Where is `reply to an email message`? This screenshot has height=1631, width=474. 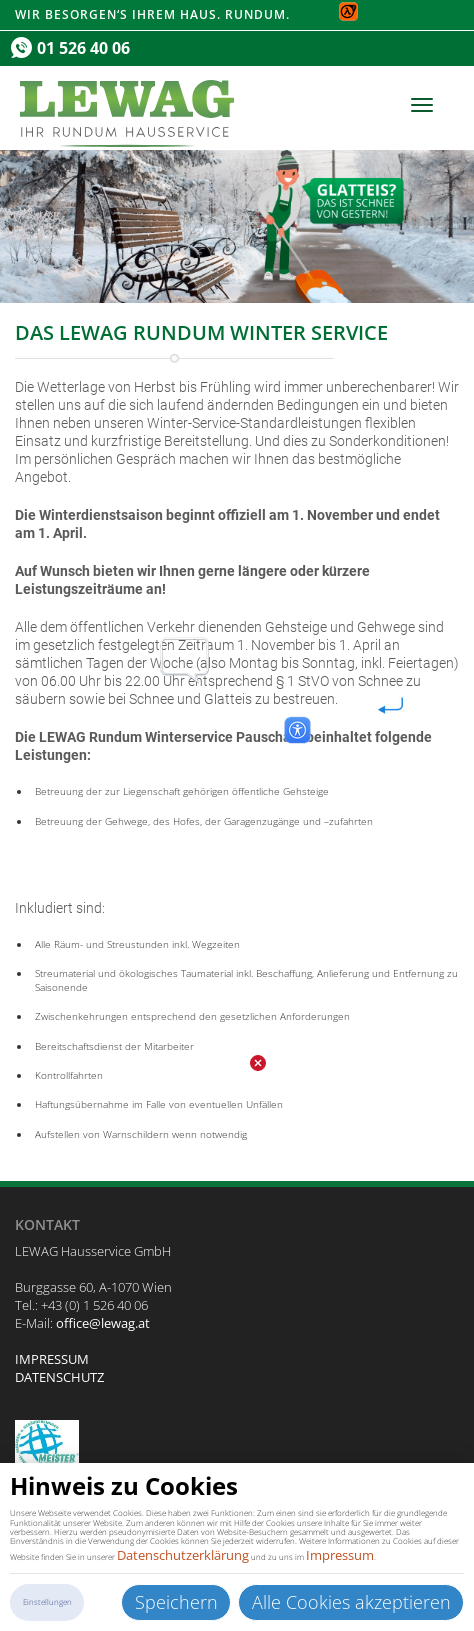 reply to an email message is located at coordinates (390, 704).